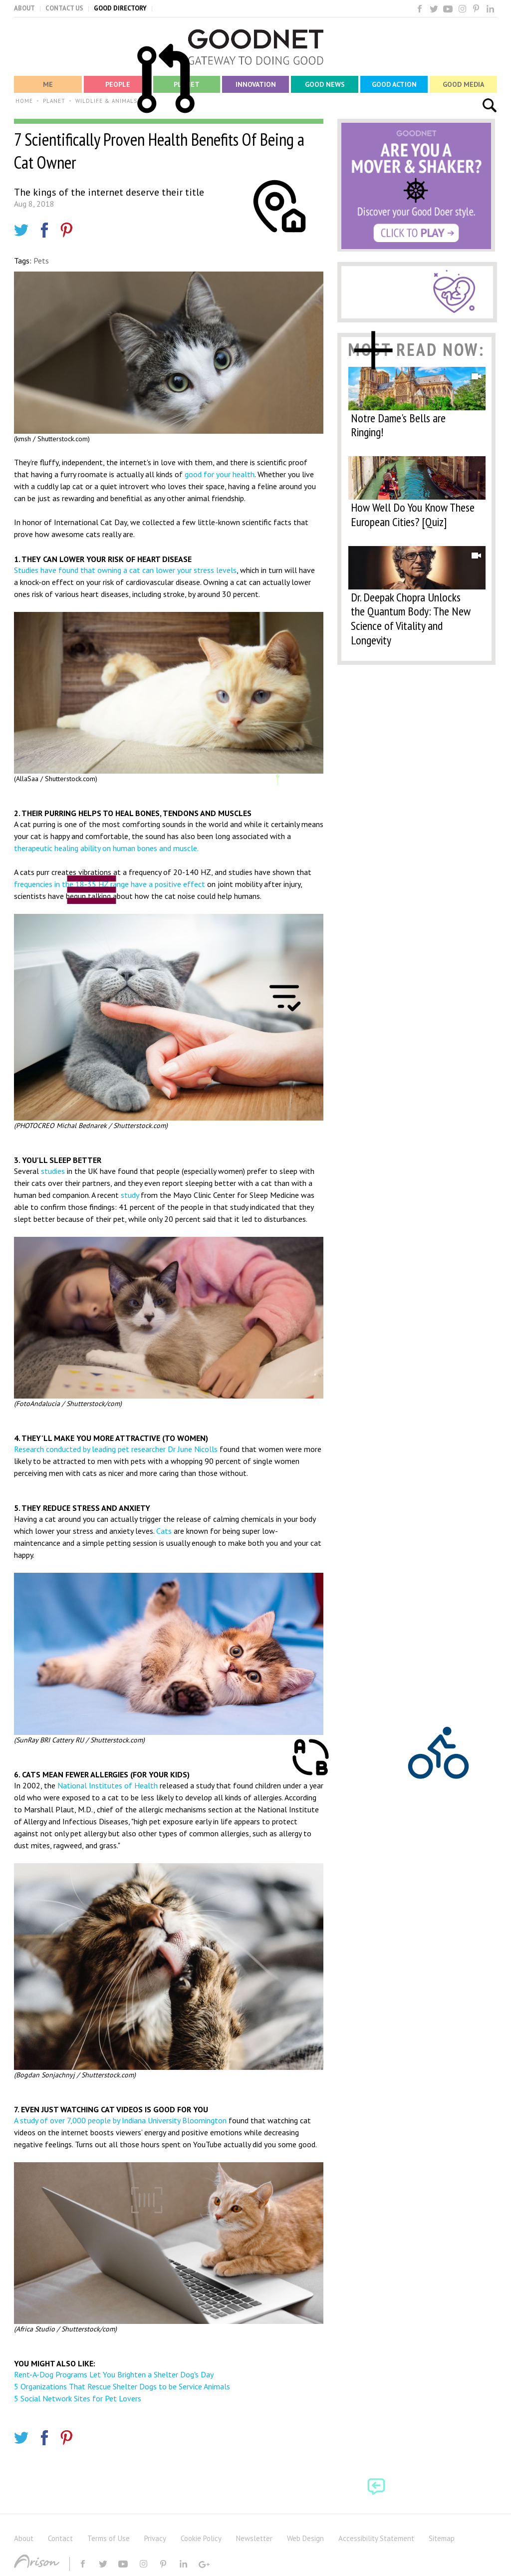 This screenshot has height=2576, width=511. Describe the element at coordinates (438, 1751) in the screenshot. I see `access bike-sharing or cycling options` at that location.